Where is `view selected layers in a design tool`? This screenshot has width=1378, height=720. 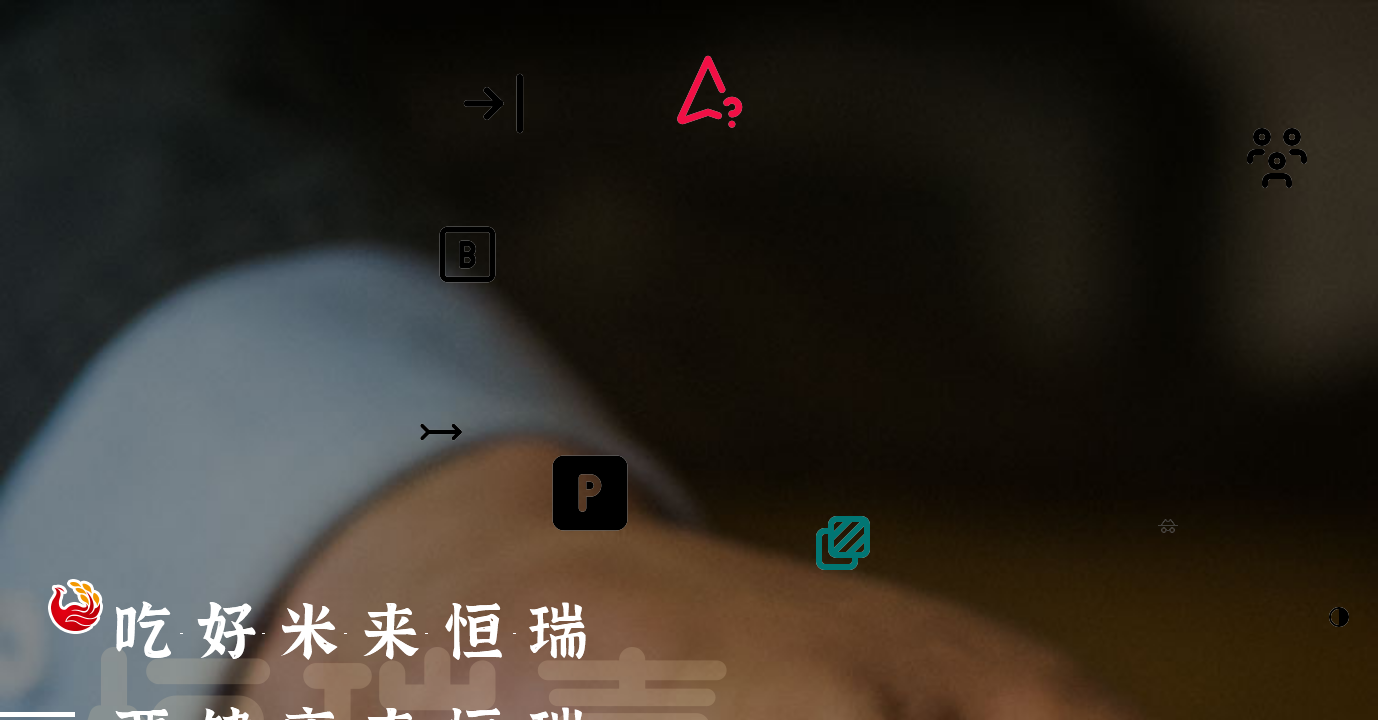
view selected layers in a design tool is located at coordinates (843, 543).